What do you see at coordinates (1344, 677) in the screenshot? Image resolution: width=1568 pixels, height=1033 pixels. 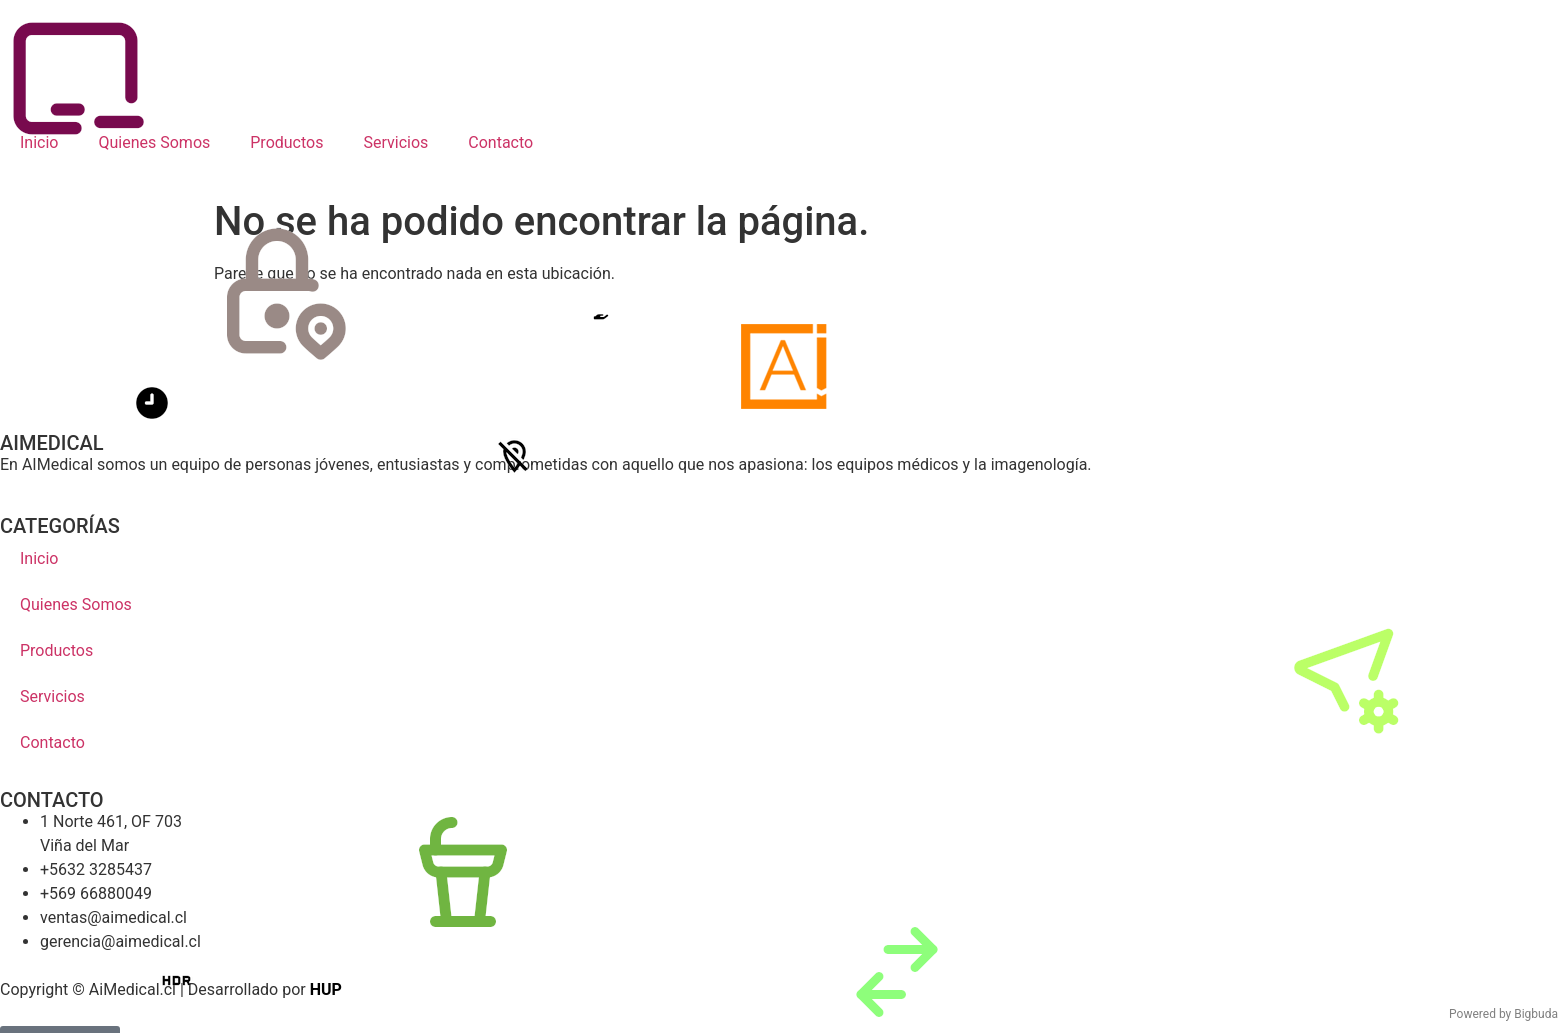 I see `configure location settings` at bounding box center [1344, 677].